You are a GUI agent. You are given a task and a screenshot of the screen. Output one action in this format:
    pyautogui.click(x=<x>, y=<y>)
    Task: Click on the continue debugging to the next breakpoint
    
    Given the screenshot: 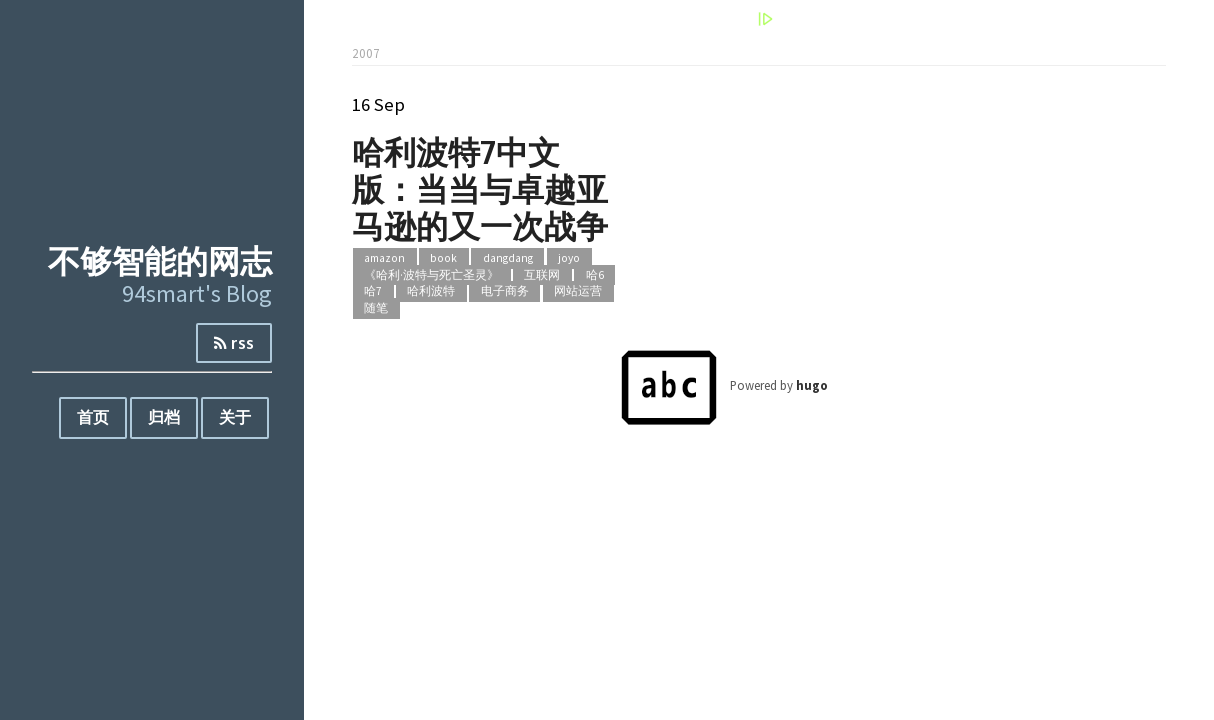 What is the action you would take?
    pyautogui.click(x=765, y=19)
    